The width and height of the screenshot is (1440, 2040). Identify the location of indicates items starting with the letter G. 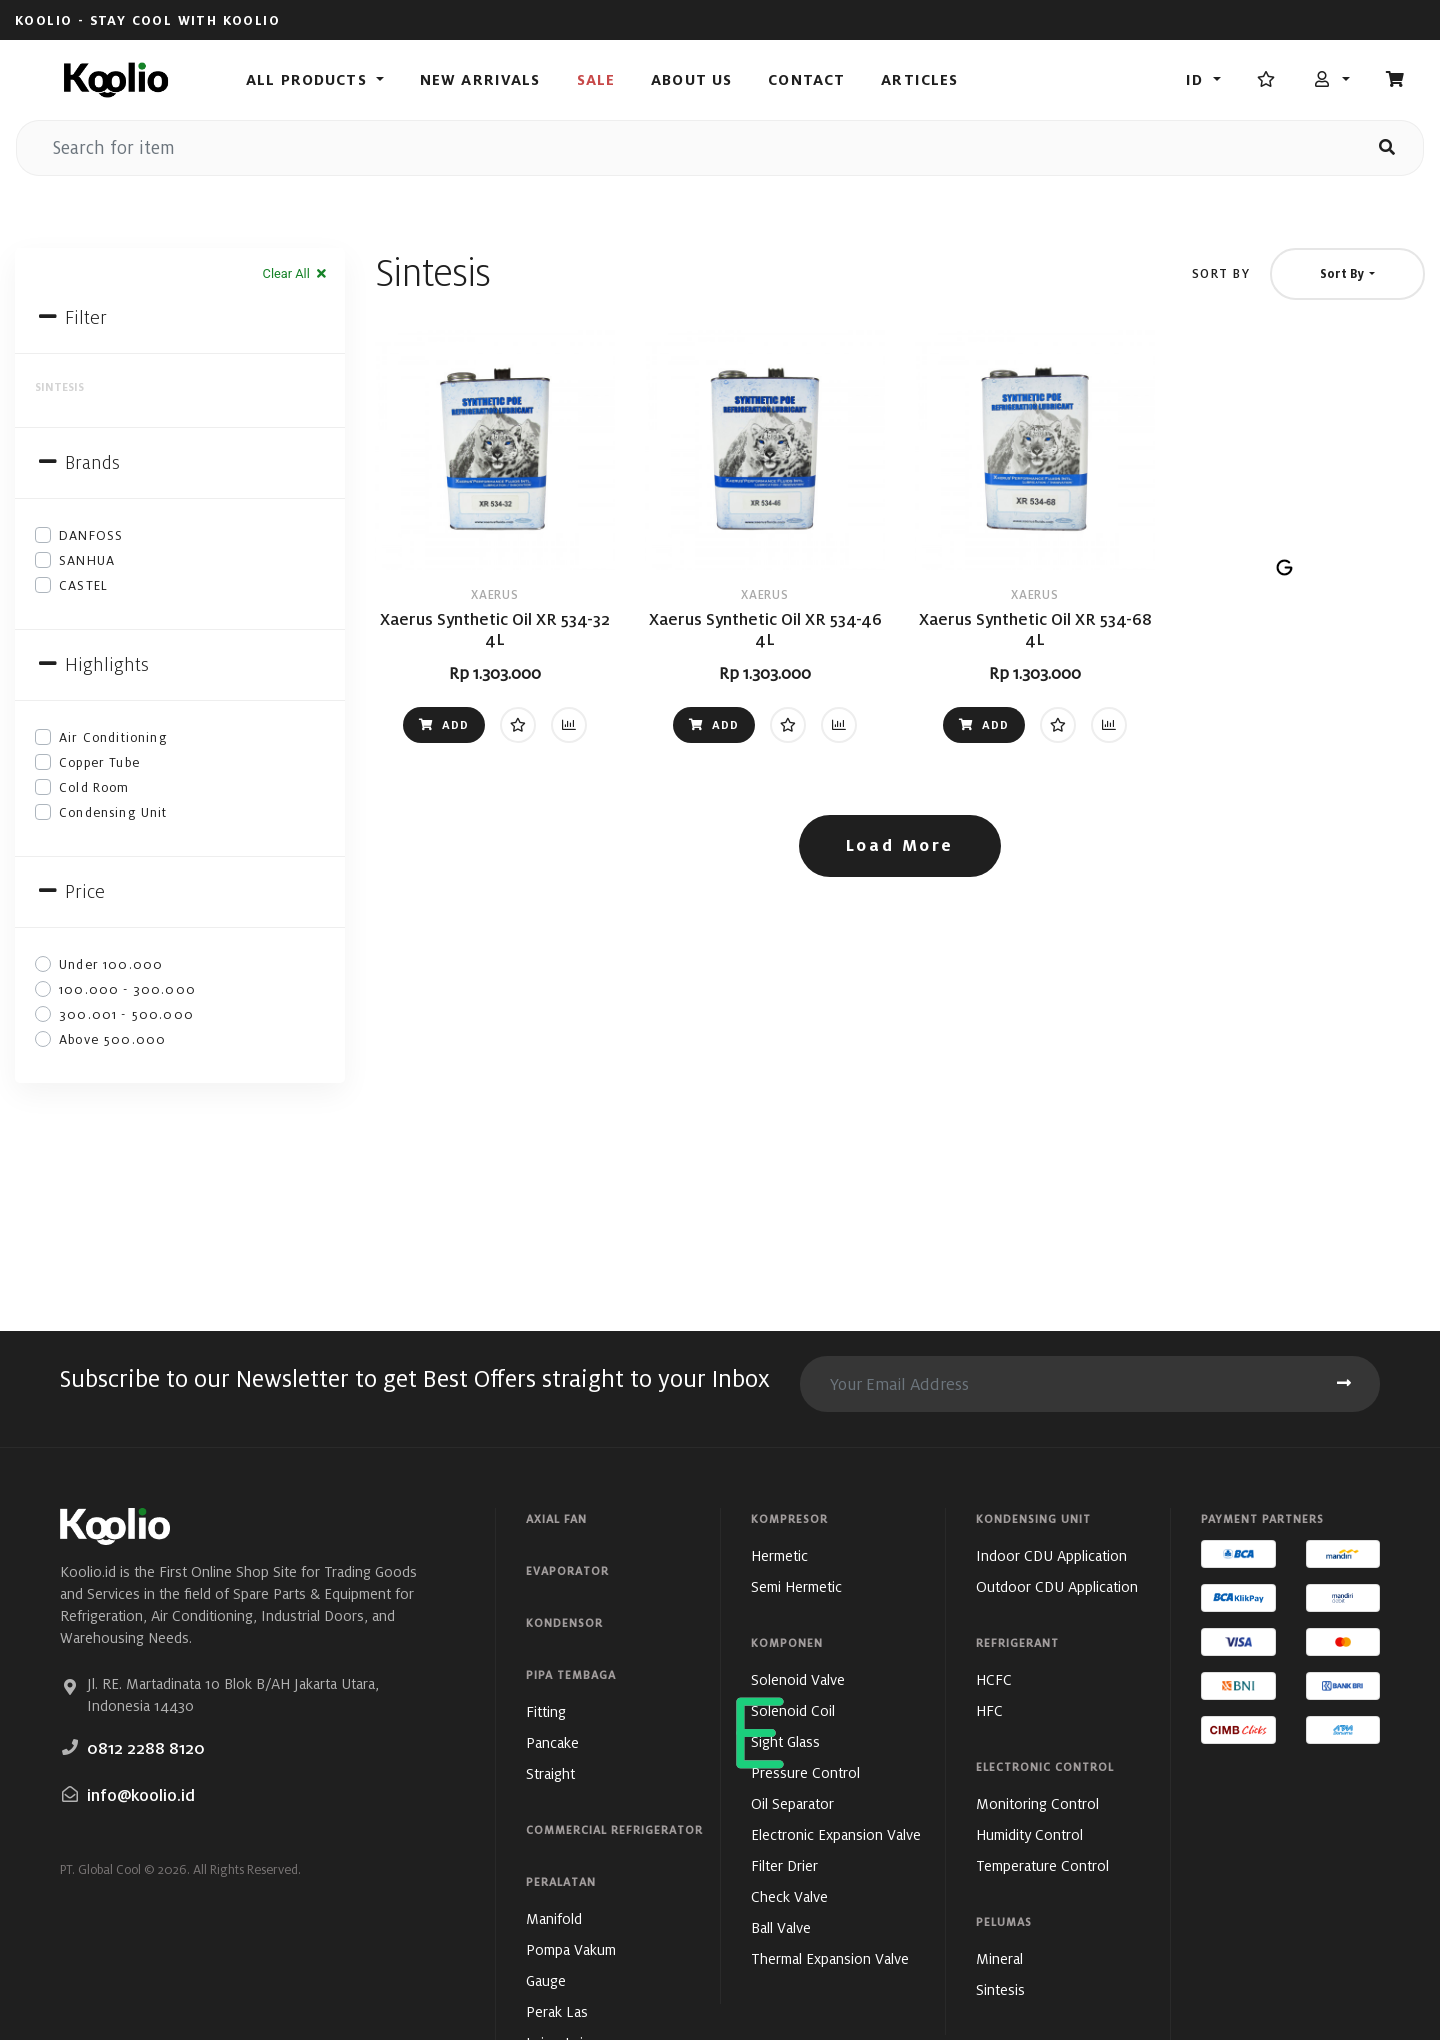
(1284, 567).